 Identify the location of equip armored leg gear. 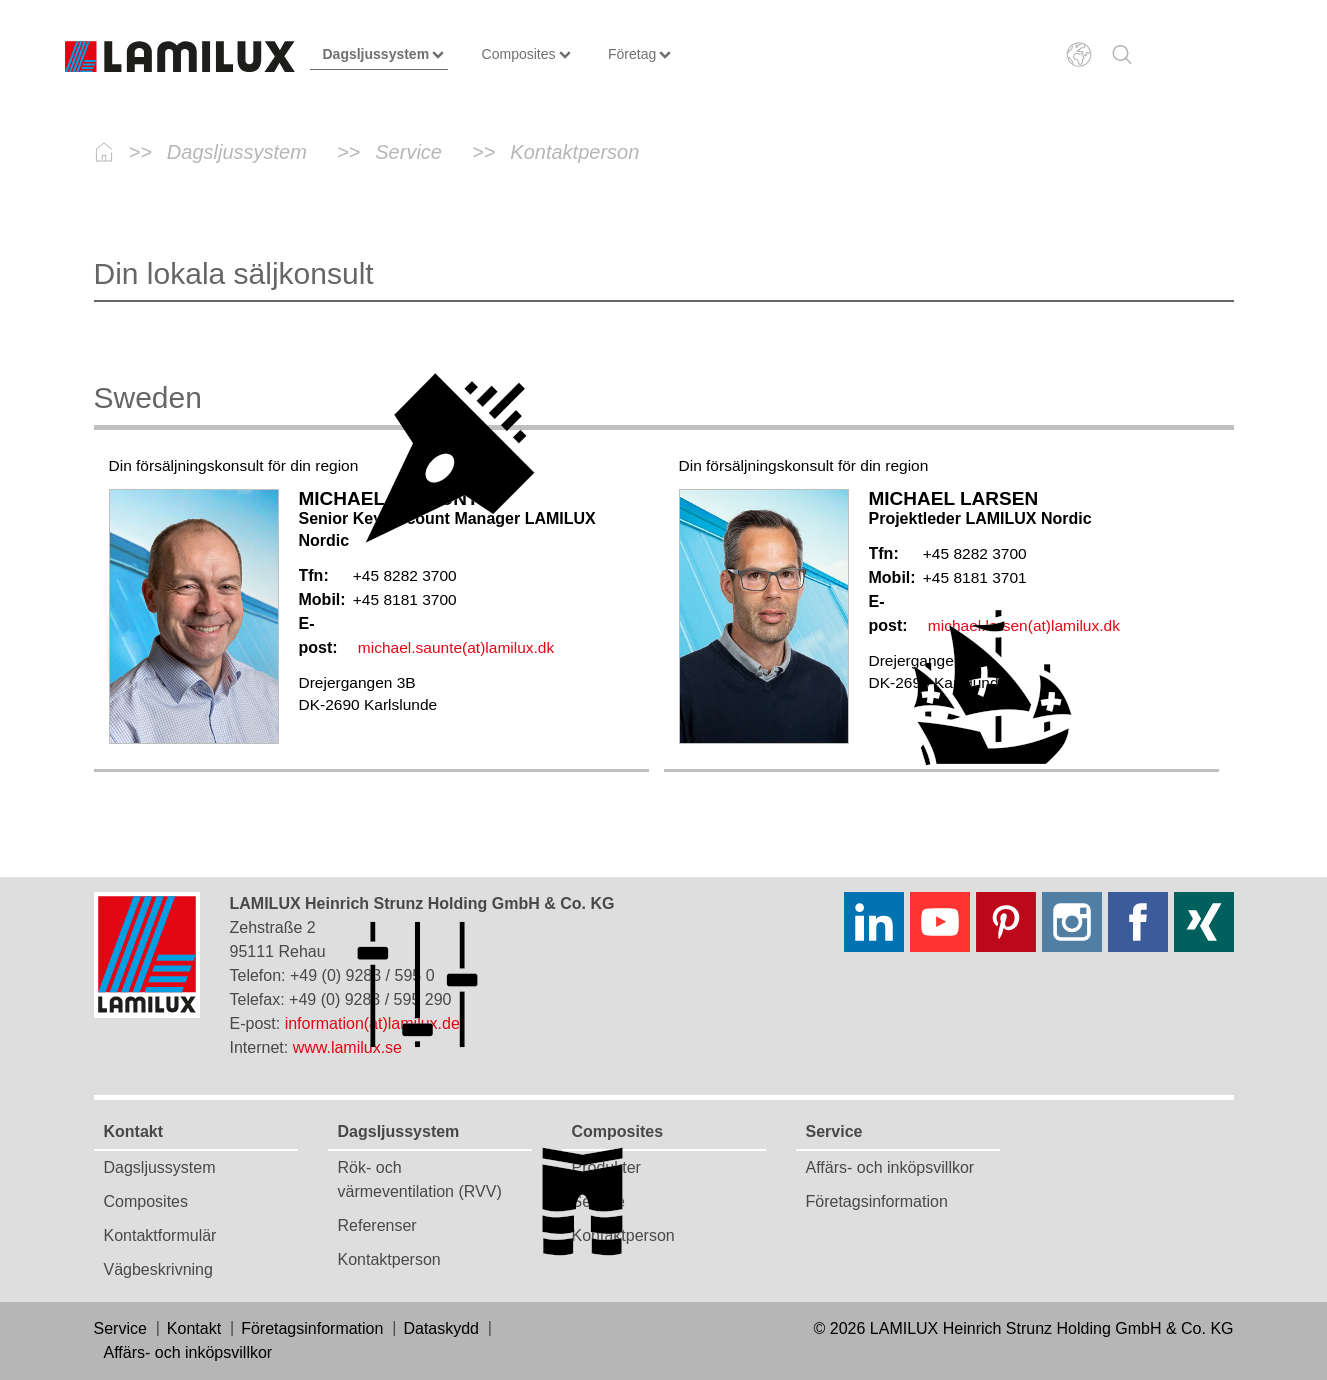
(582, 1201).